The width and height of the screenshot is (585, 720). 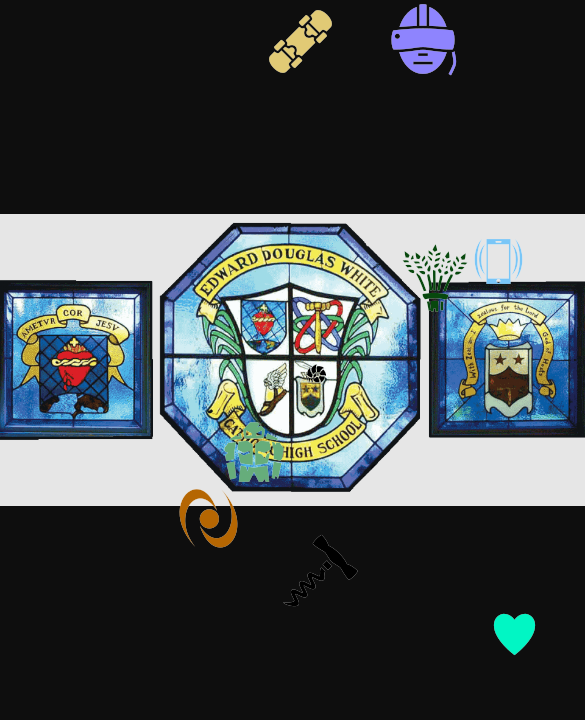 I want to click on incoming call or notification alert, so click(x=498, y=261).